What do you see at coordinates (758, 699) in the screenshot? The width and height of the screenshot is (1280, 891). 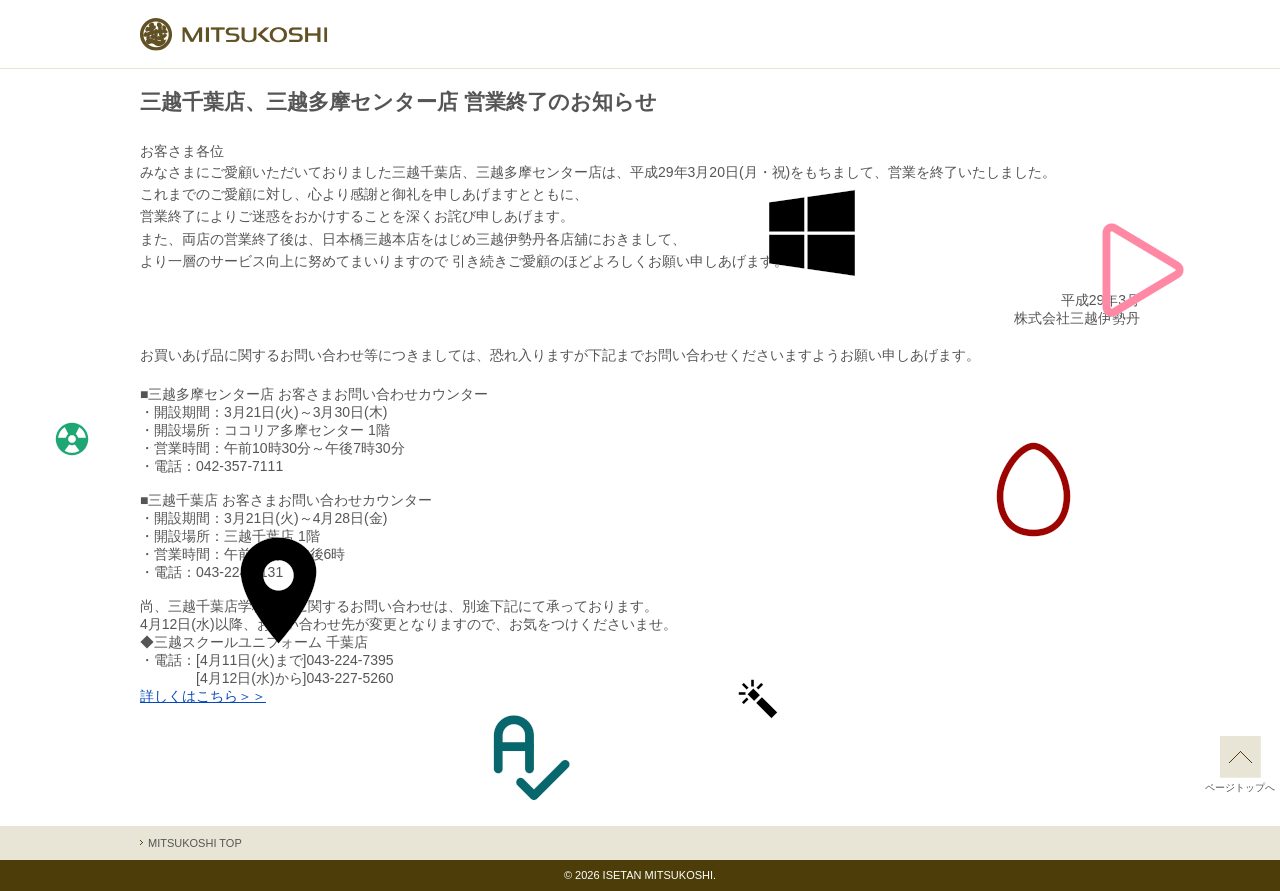 I see `apply auto-enhance or magic adjustments` at bounding box center [758, 699].